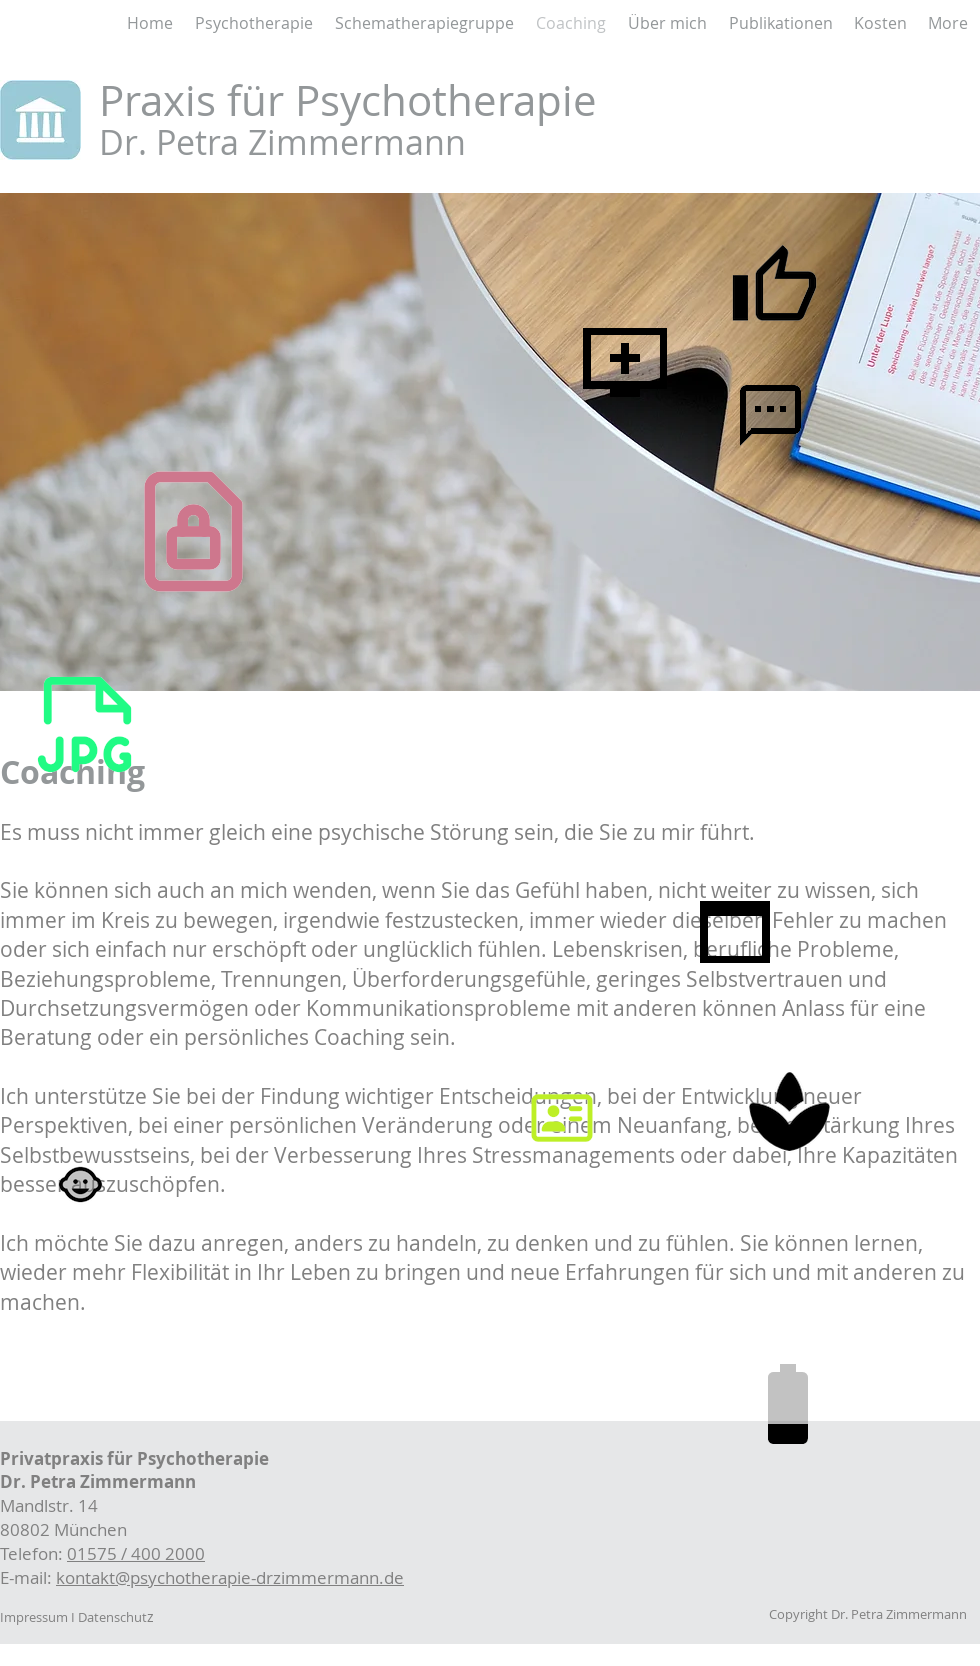 This screenshot has width=980, height=1666. What do you see at coordinates (625, 362) in the screenshot?
I see `add current video to watch queue` at bounding box center [625, 362].